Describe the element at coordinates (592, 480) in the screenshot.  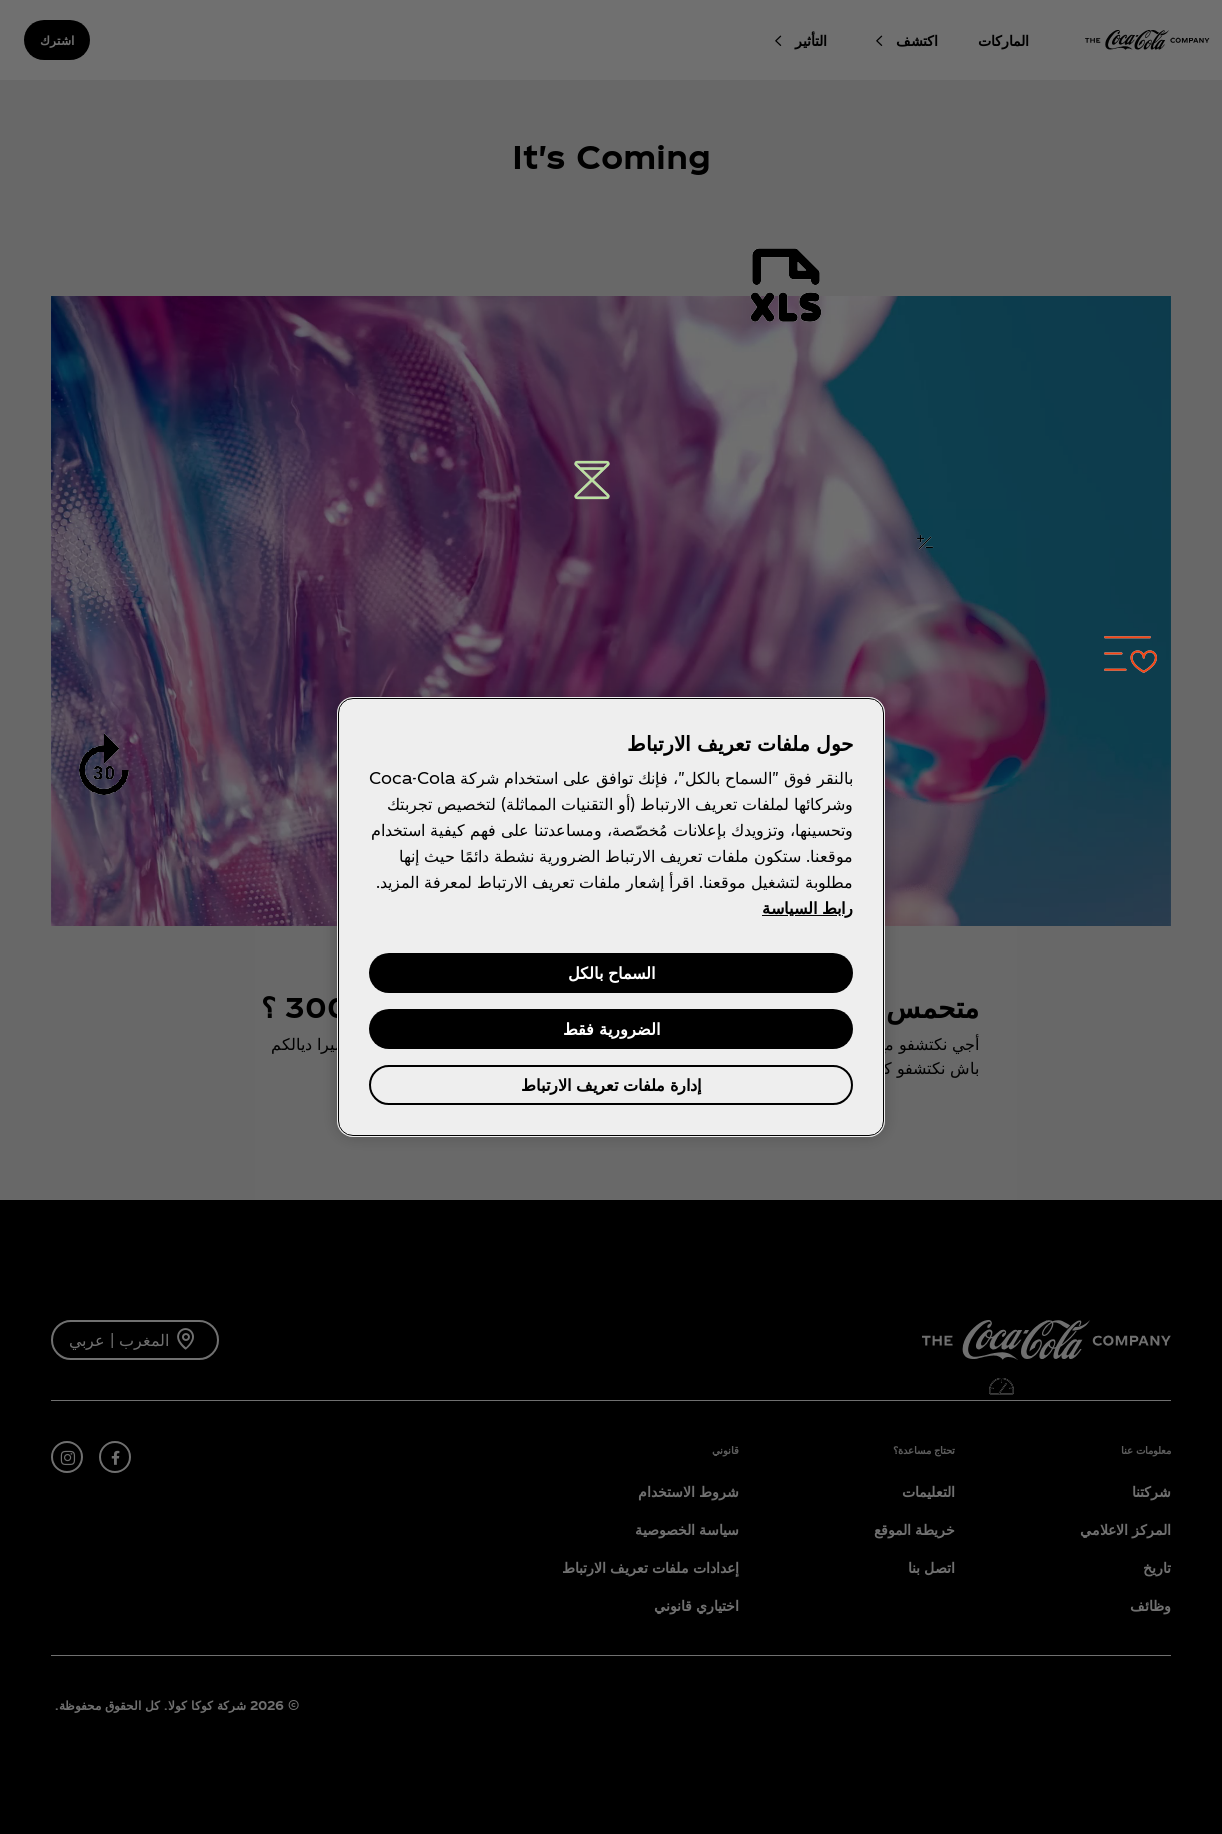
I see `indicates high time remaining or early stage of a process` at that location.